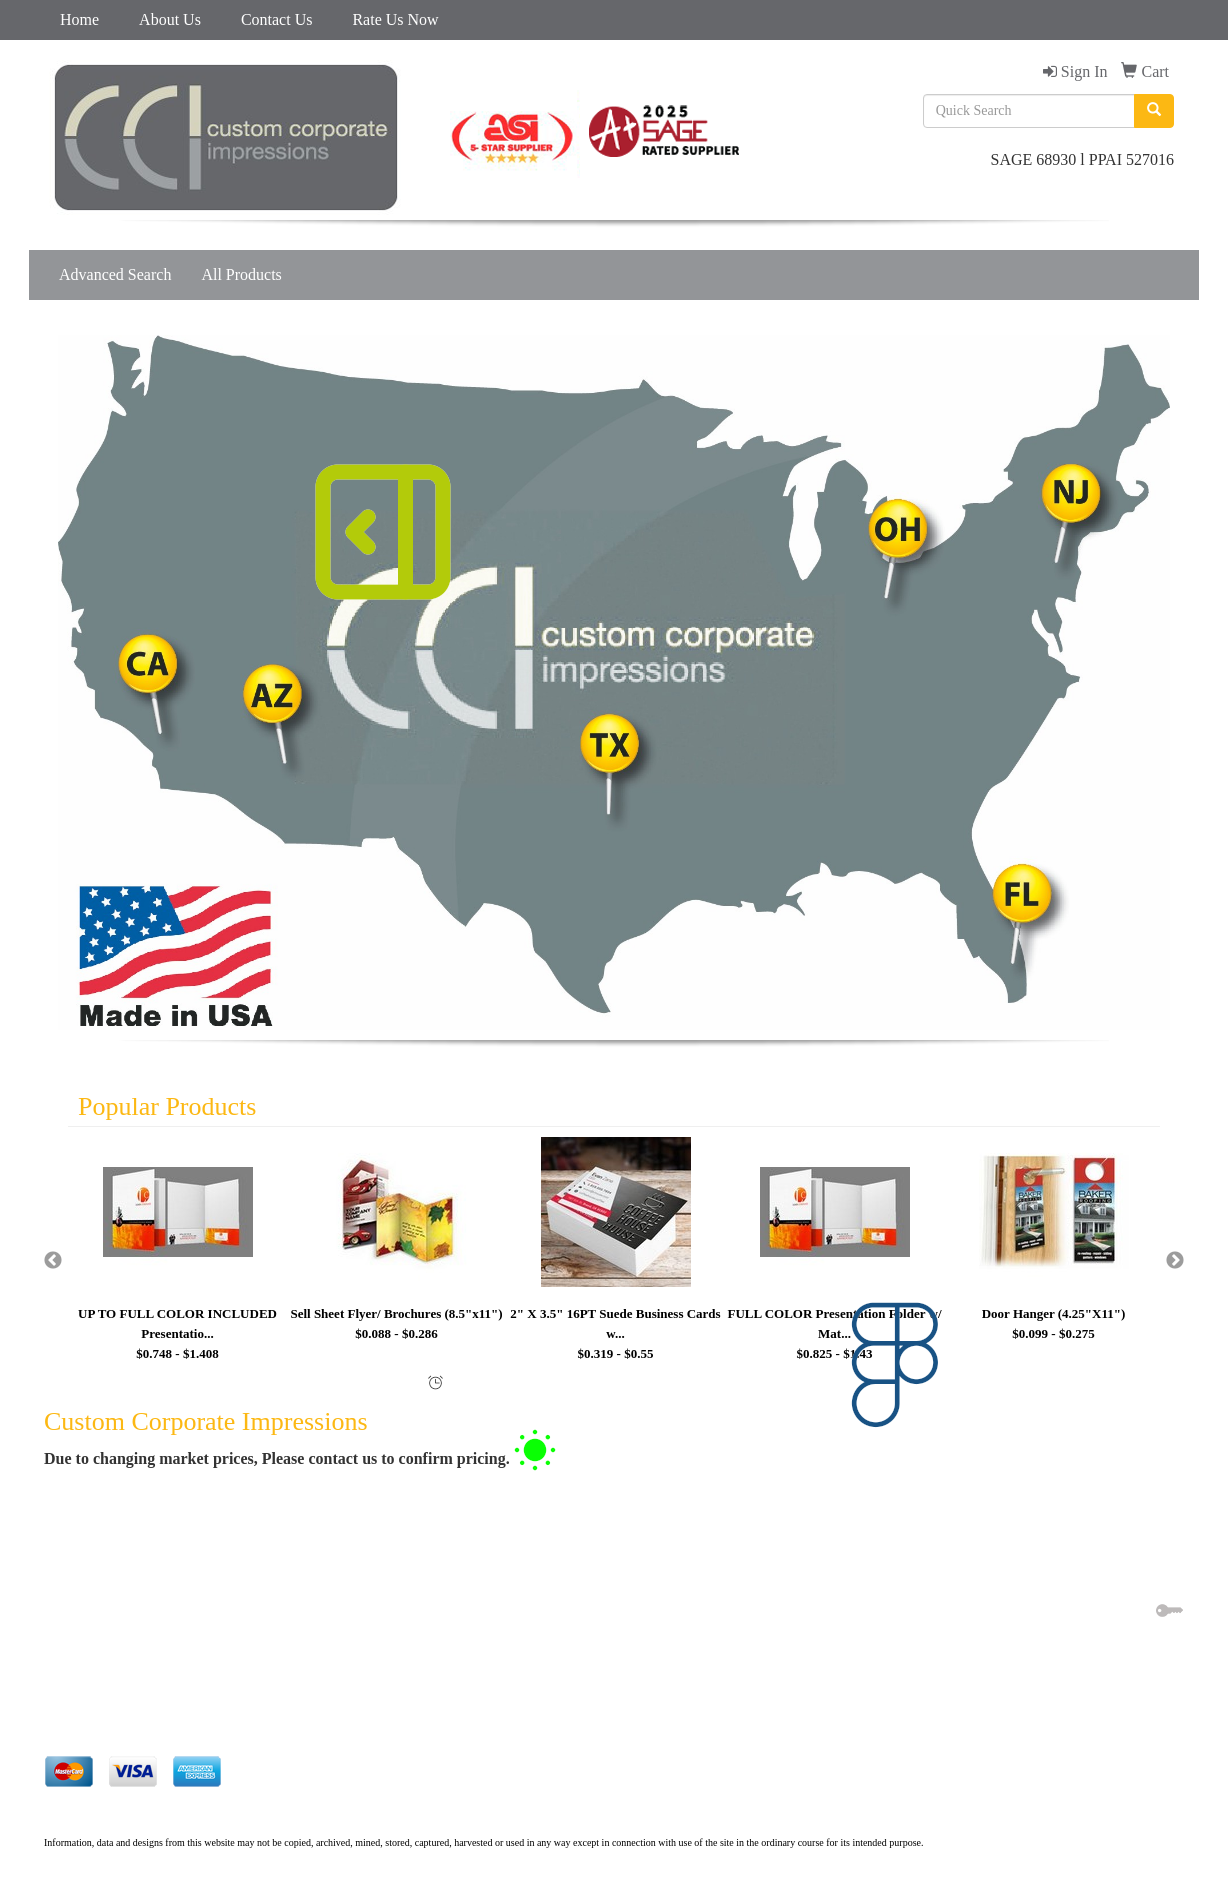 The image size is (1228, 1882). I want to click on set or manage alarms, so click(435, 1382).